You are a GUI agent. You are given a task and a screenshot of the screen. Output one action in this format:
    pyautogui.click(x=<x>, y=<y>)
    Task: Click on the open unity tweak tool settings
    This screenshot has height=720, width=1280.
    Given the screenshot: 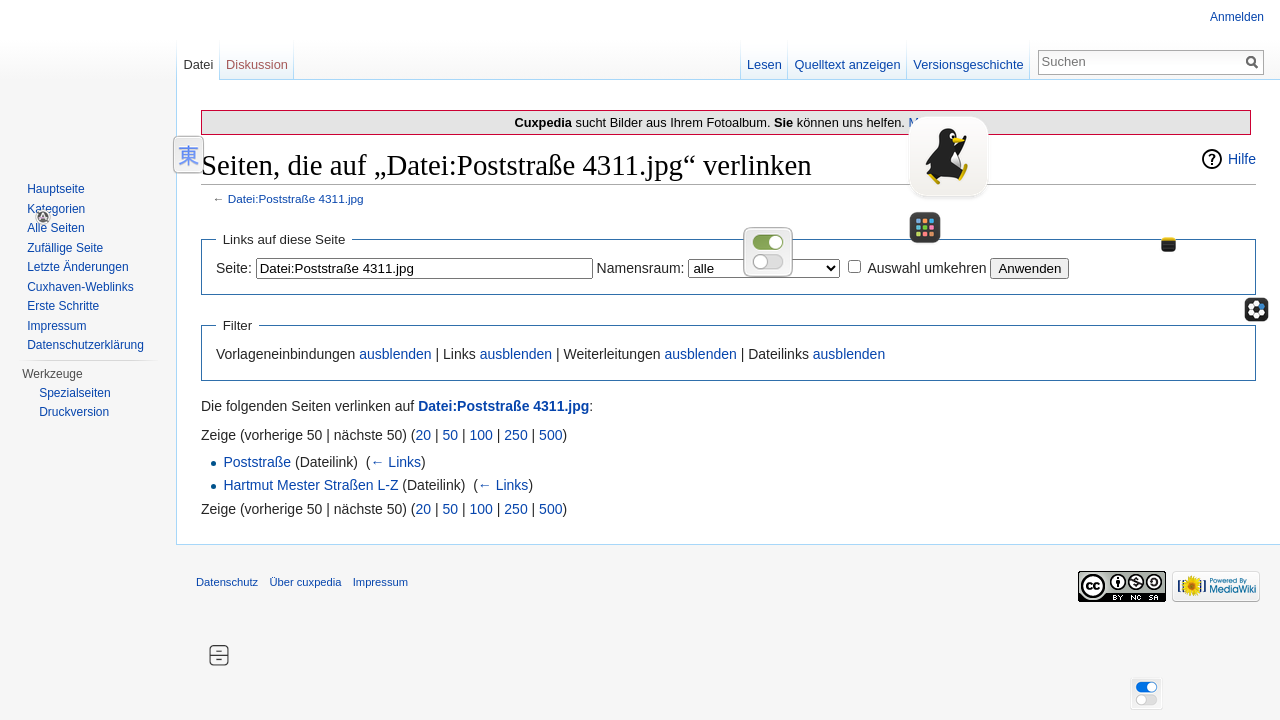 What is the action you would take?
    pyautogui.click(x=768, y=252)
    